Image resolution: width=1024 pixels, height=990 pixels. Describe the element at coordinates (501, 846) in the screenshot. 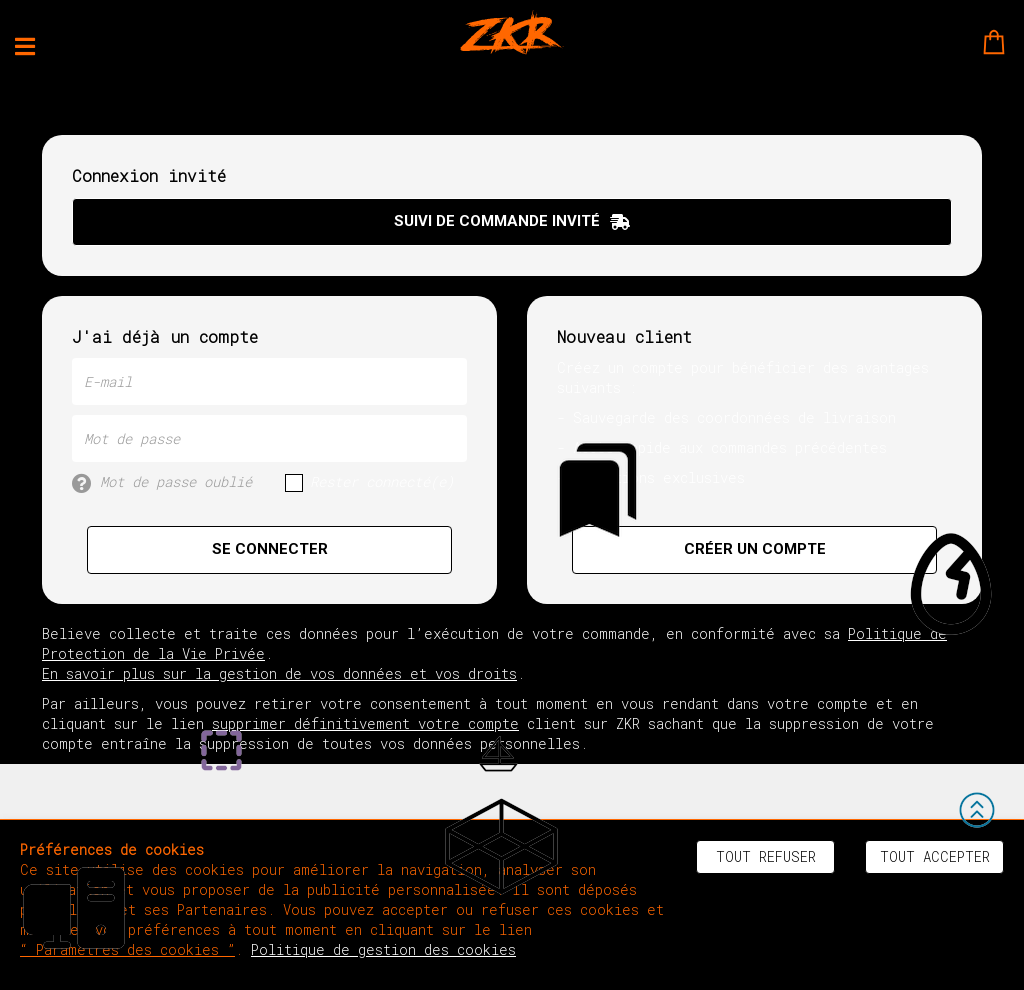

I see `open CodePen profile or project` at that location.